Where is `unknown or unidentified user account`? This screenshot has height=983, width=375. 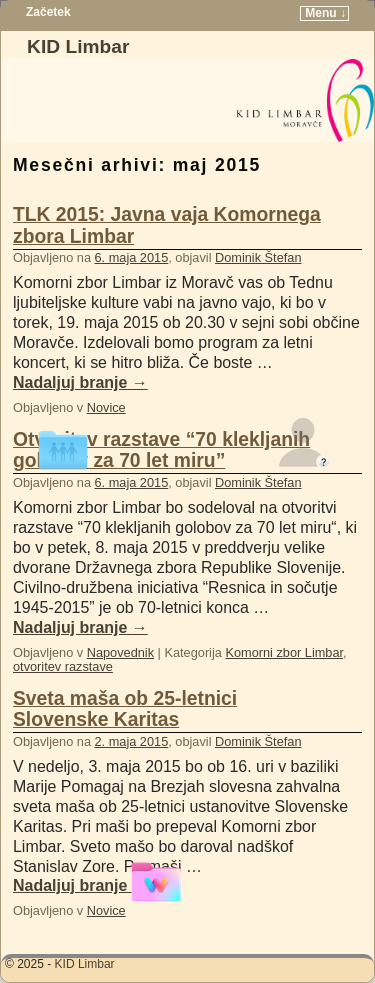 unknown or unidentified user account is located at coordinates (303, 442).